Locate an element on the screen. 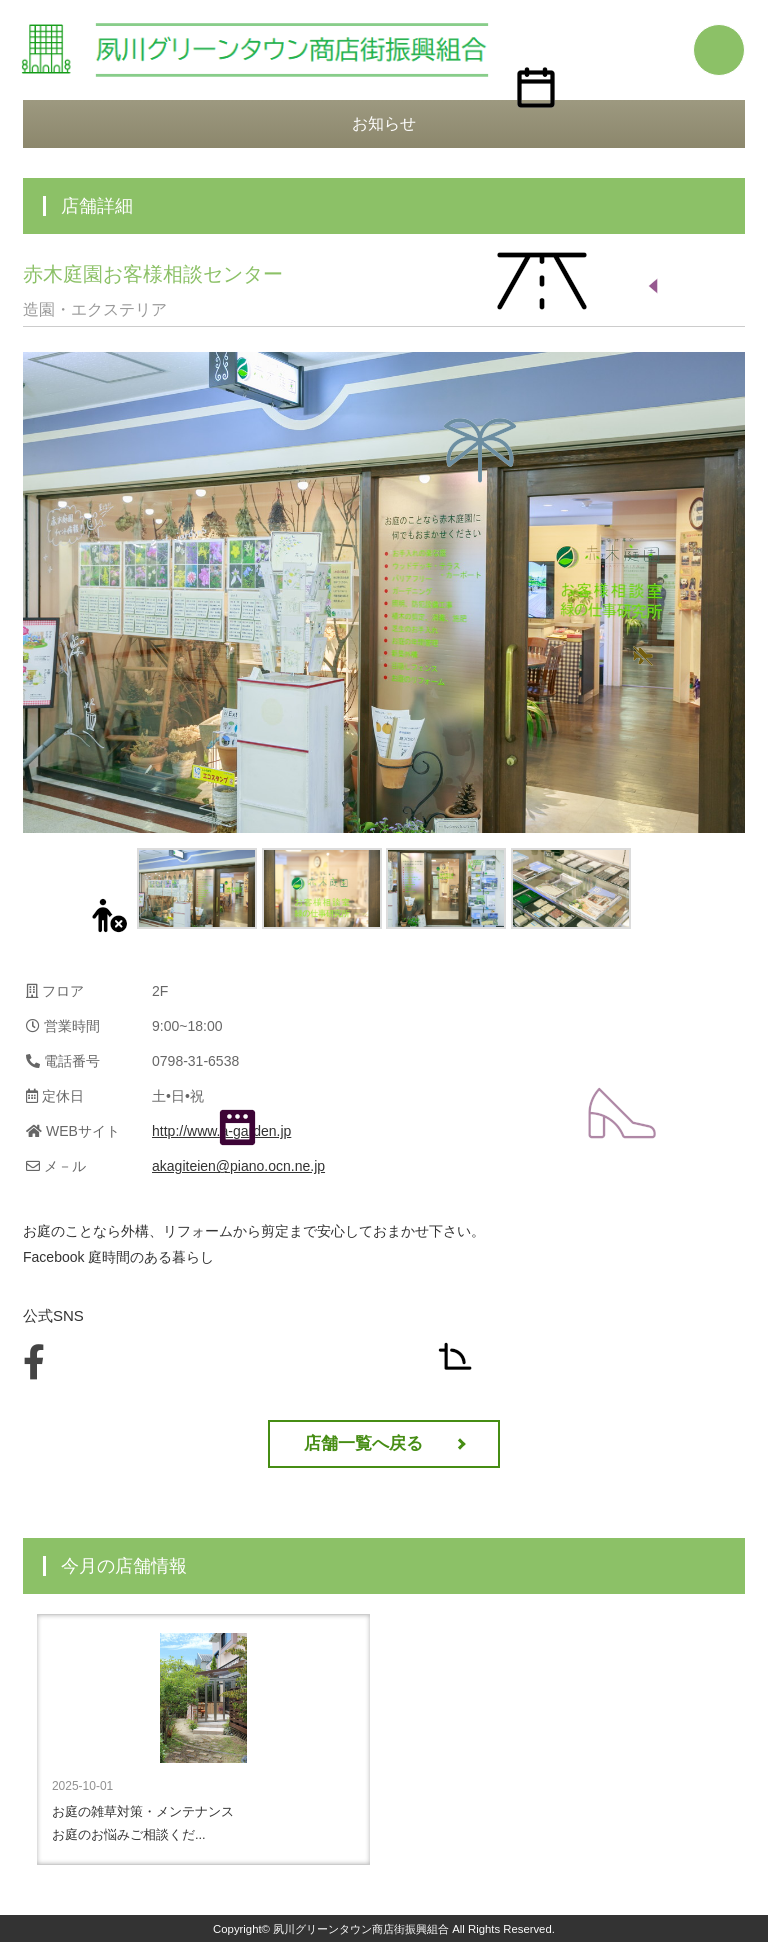  access vacation or travel mode is located at coordinates (480, 449).